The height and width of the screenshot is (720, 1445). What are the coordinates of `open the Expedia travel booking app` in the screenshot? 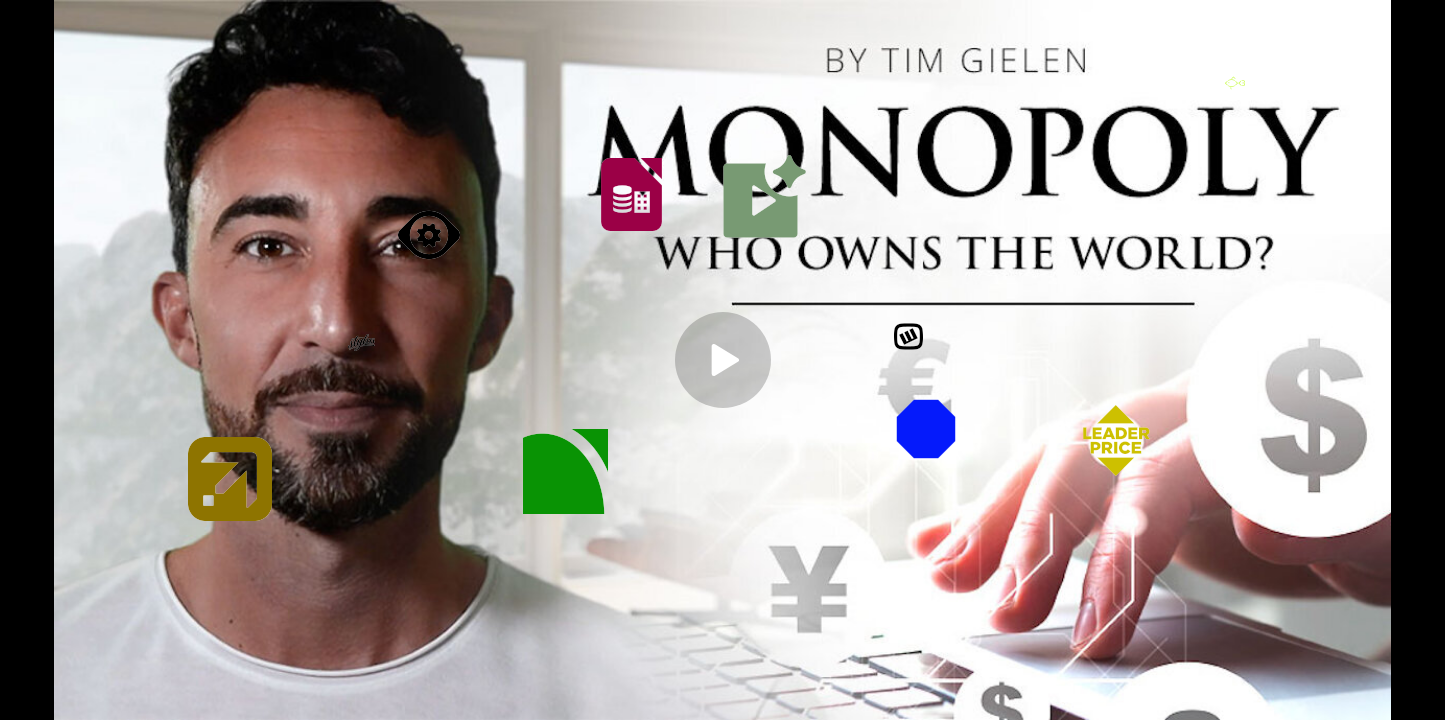 It's located at (230, 479).